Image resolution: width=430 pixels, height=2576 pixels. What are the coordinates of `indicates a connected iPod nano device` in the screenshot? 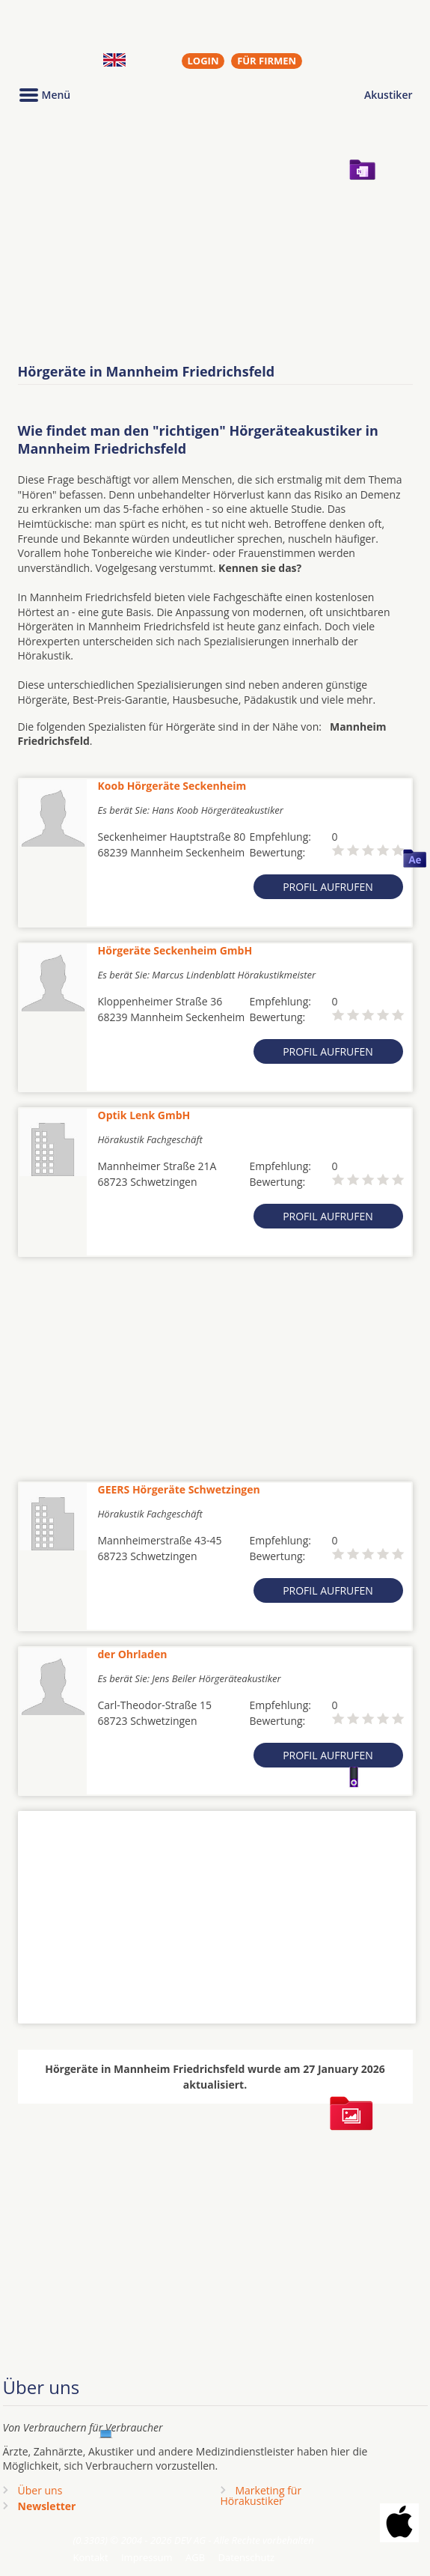 It's located at (354, 1777).